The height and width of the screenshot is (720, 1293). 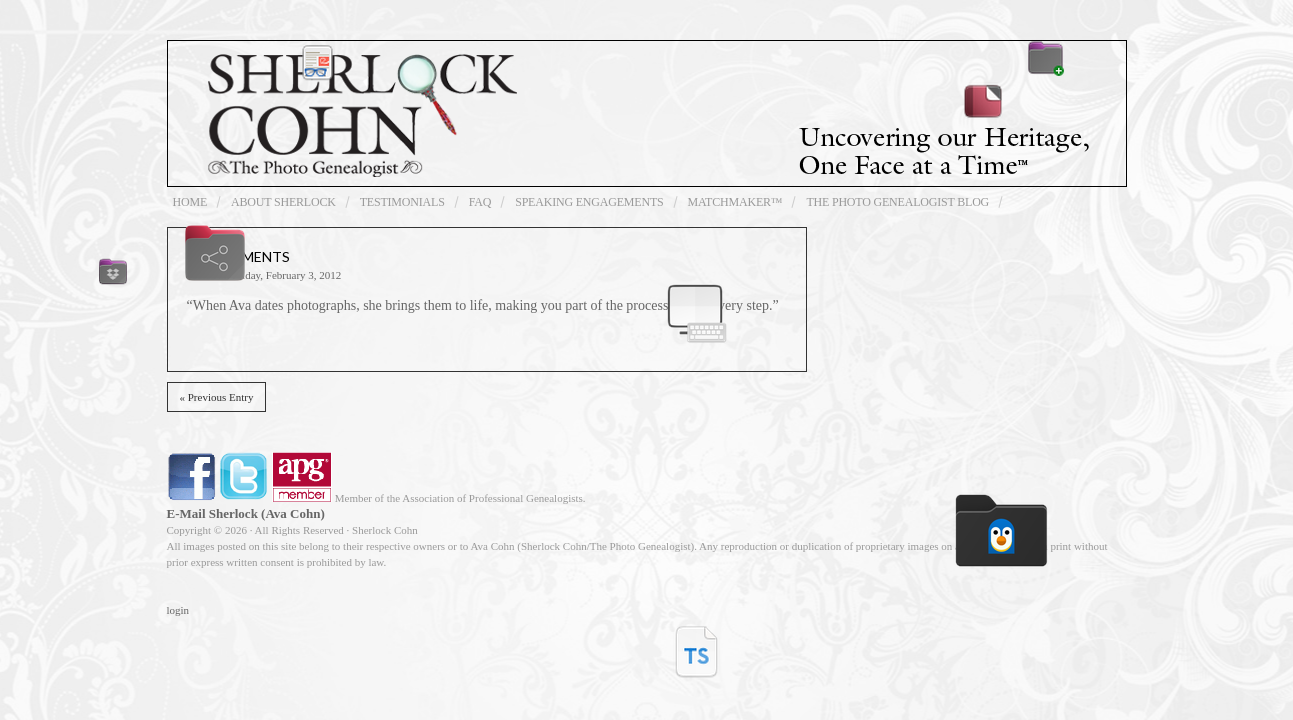 I want to click on open atril document viewer, so click(x=317, y=62).